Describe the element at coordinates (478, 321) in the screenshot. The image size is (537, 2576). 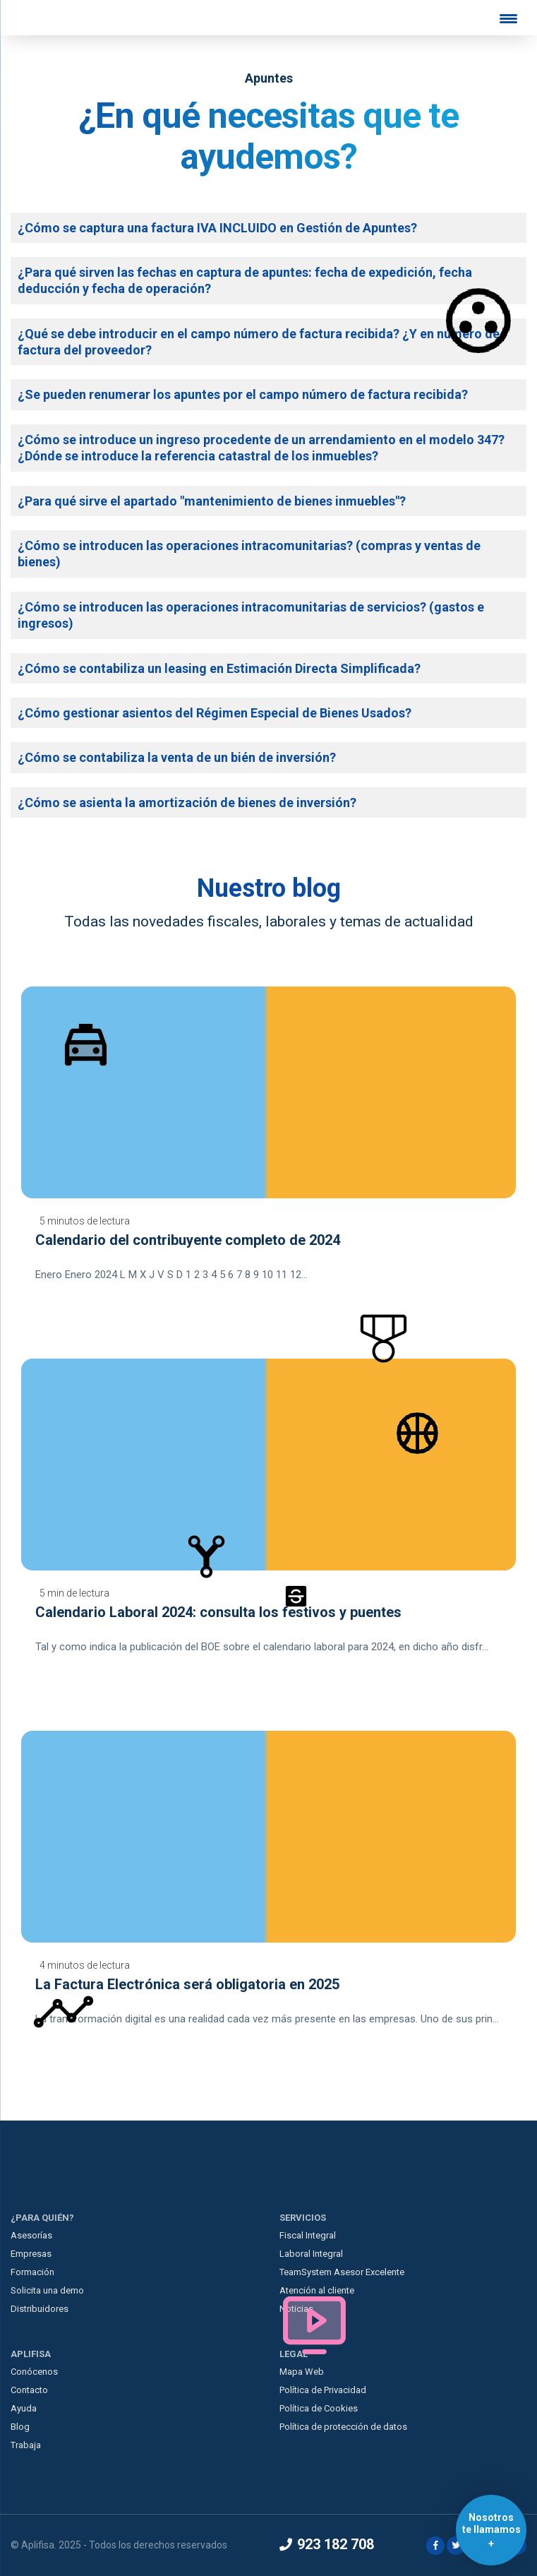
I see `view group or team workspace` at that location.